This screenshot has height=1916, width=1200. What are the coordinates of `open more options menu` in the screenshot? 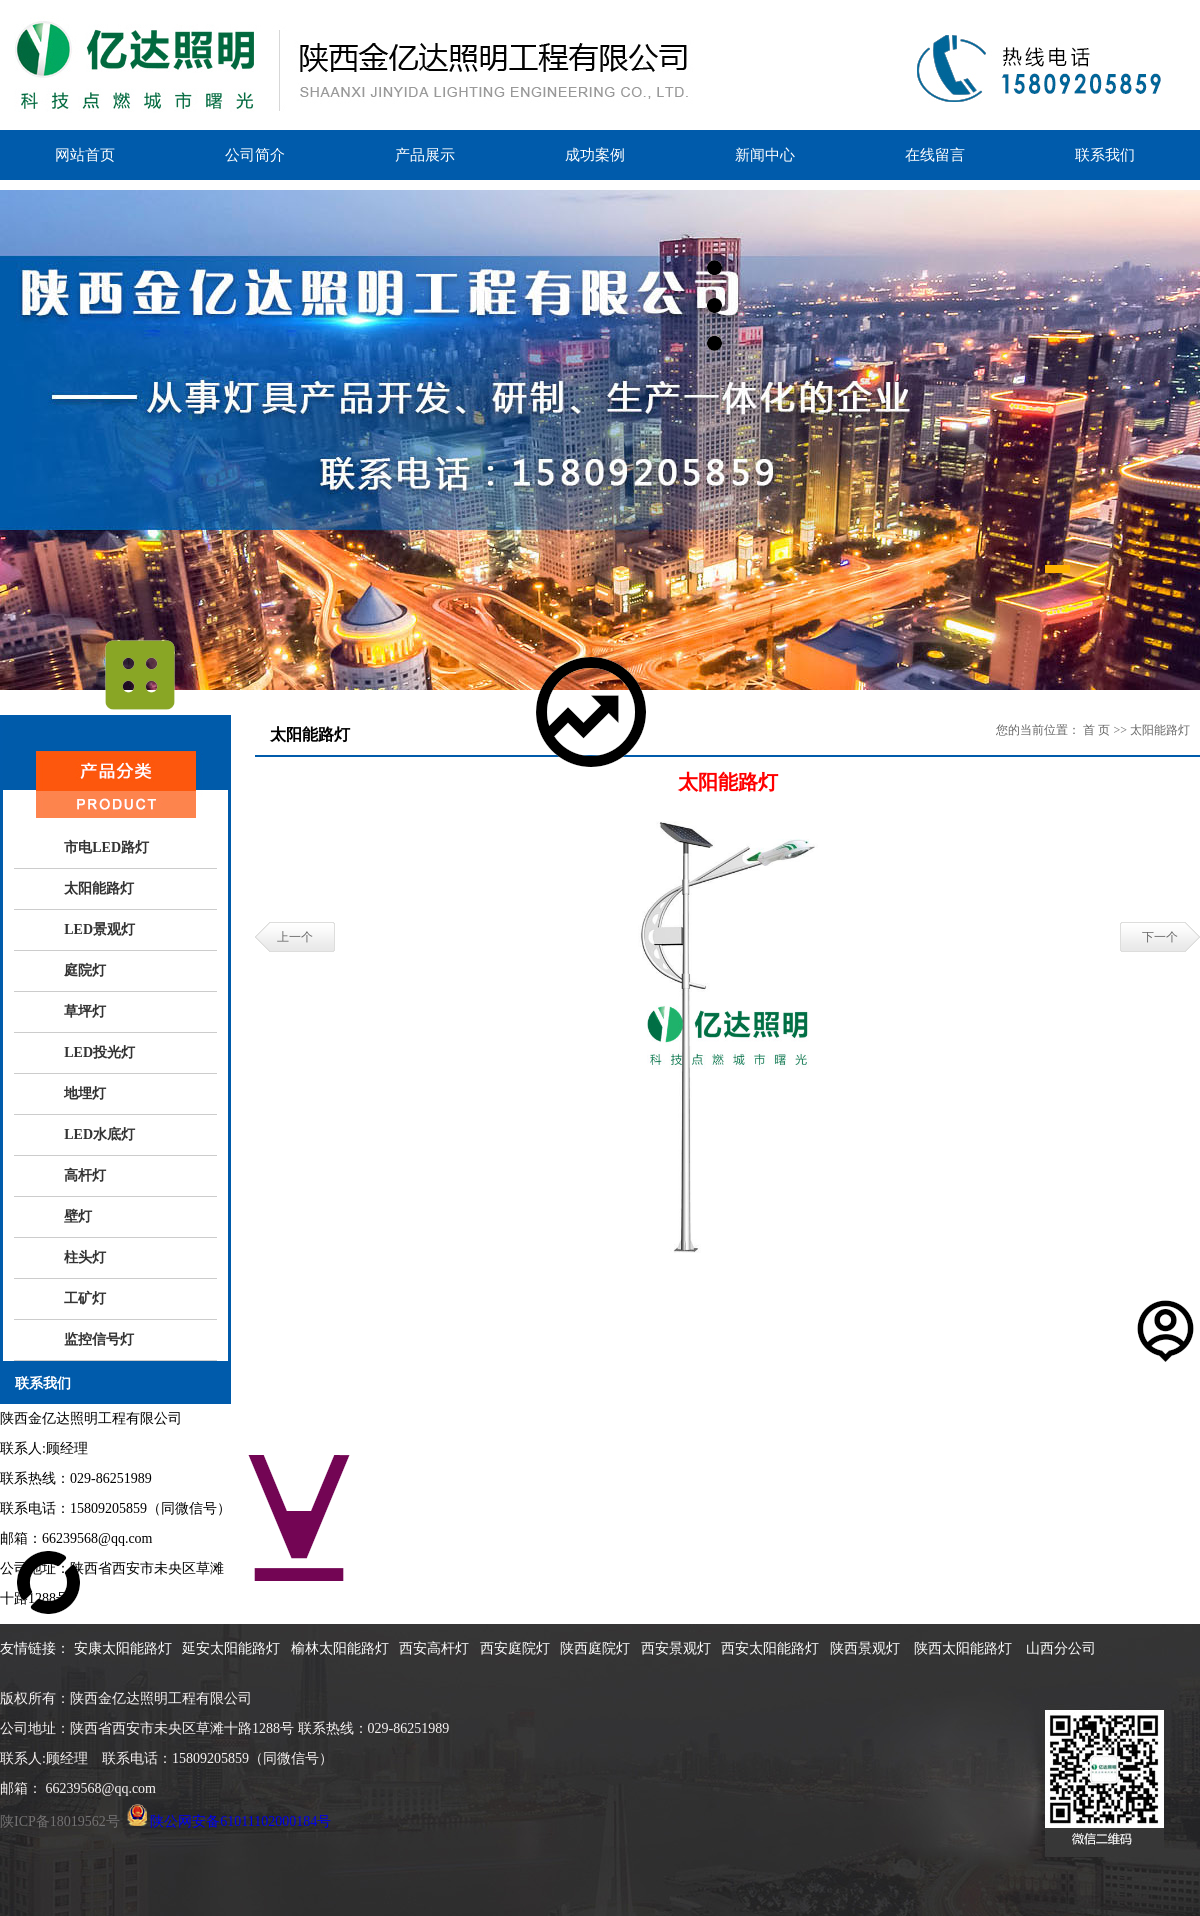 It's located at (714, 305).